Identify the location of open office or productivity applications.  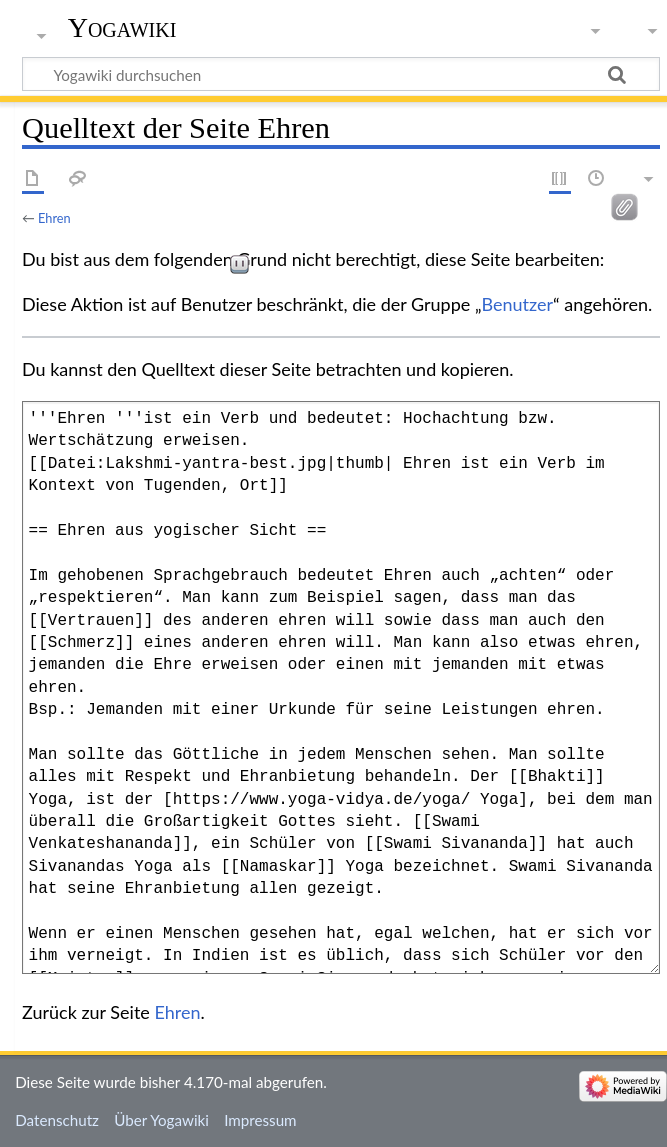
(624, 207).